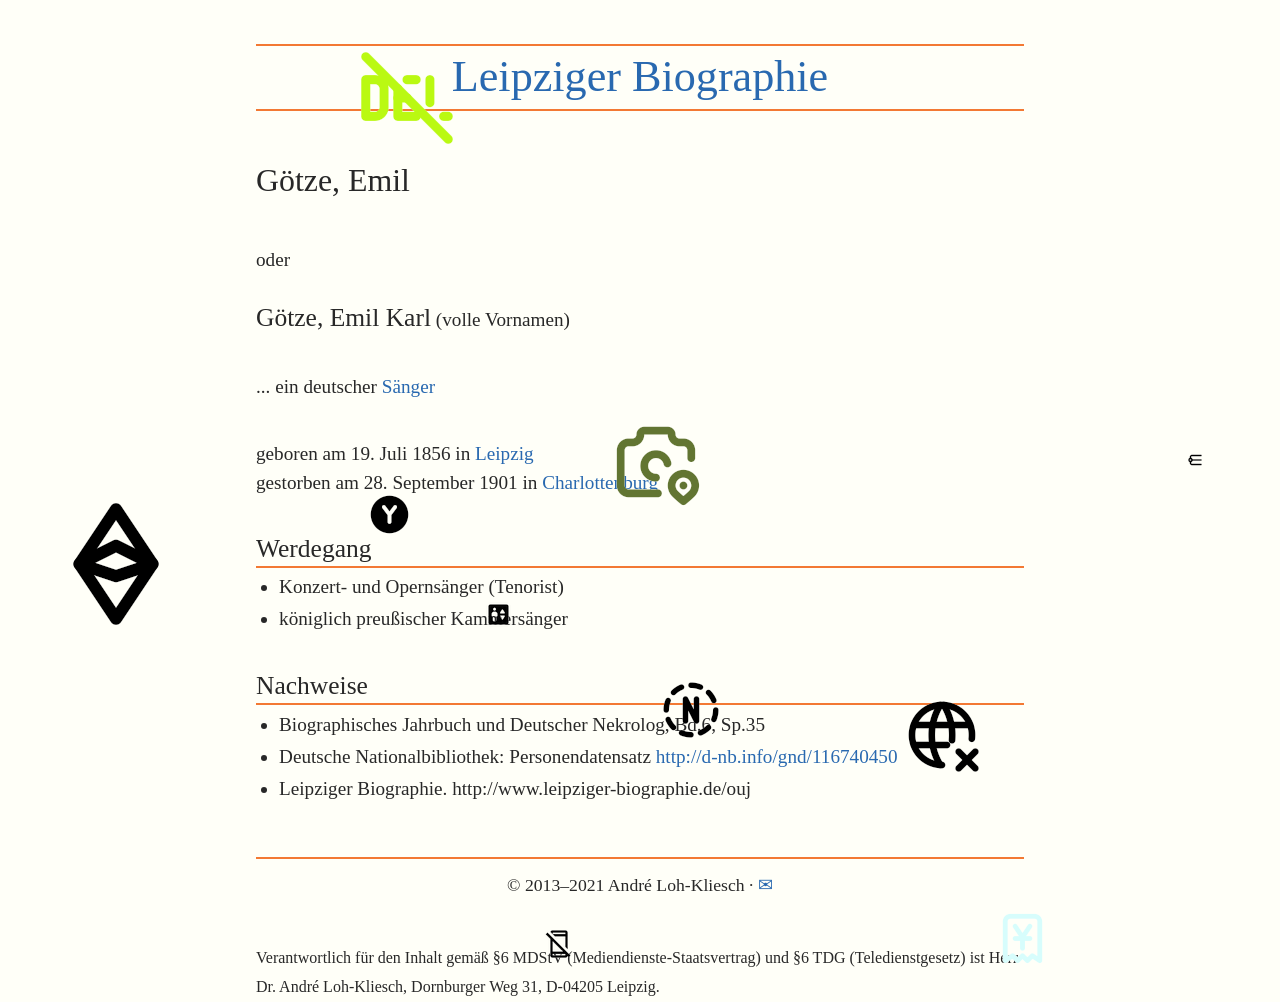  Describe the element at coordinates (559, 944) in the screenshot. I see `no cell phone signal or service` at that location.